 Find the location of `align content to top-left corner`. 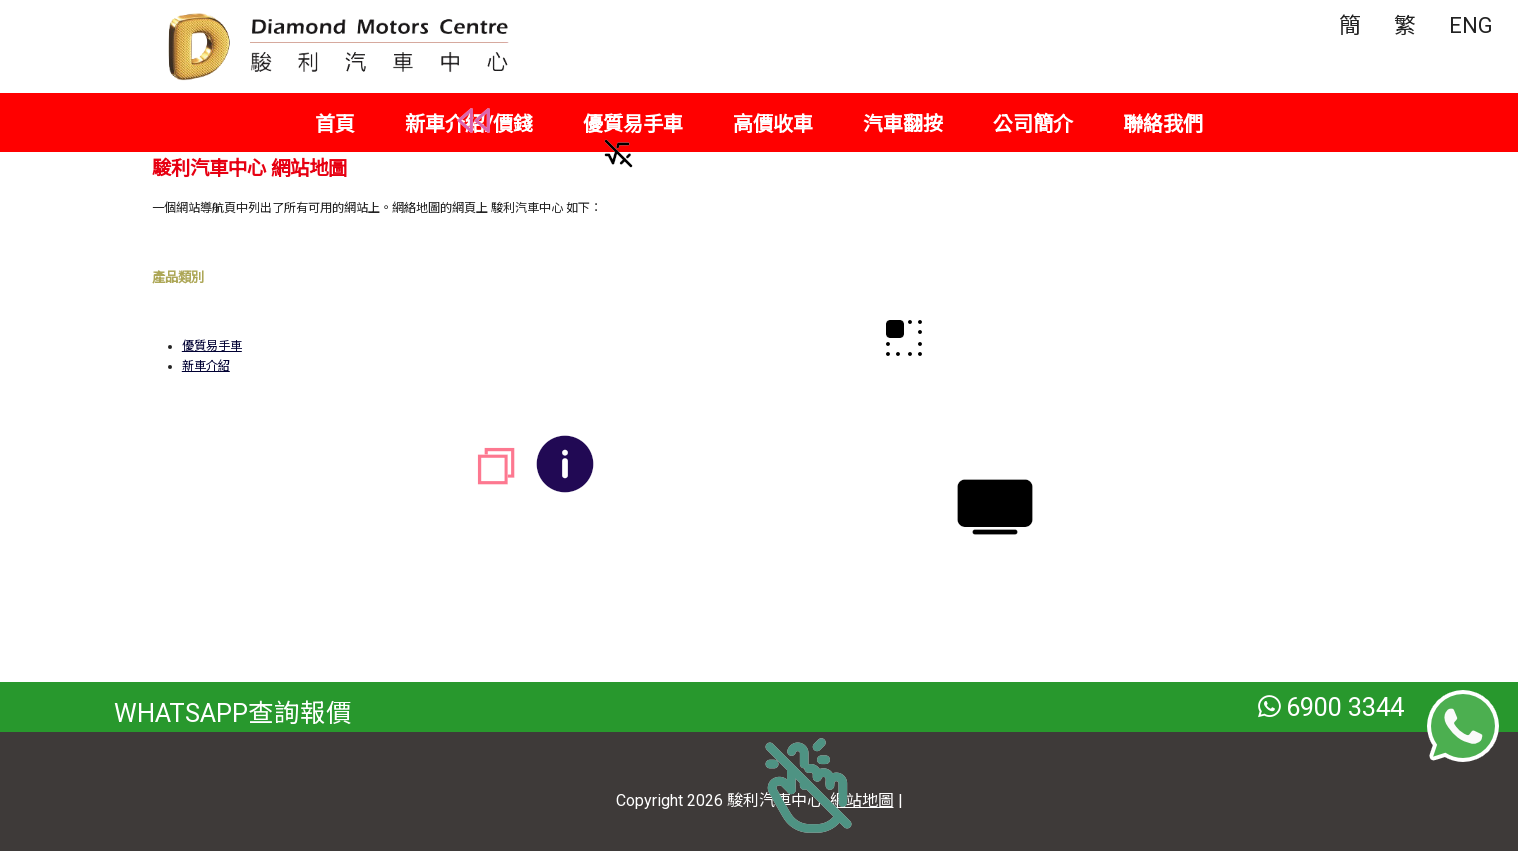

align content to top-left corner is located at coordinates (904, 338).